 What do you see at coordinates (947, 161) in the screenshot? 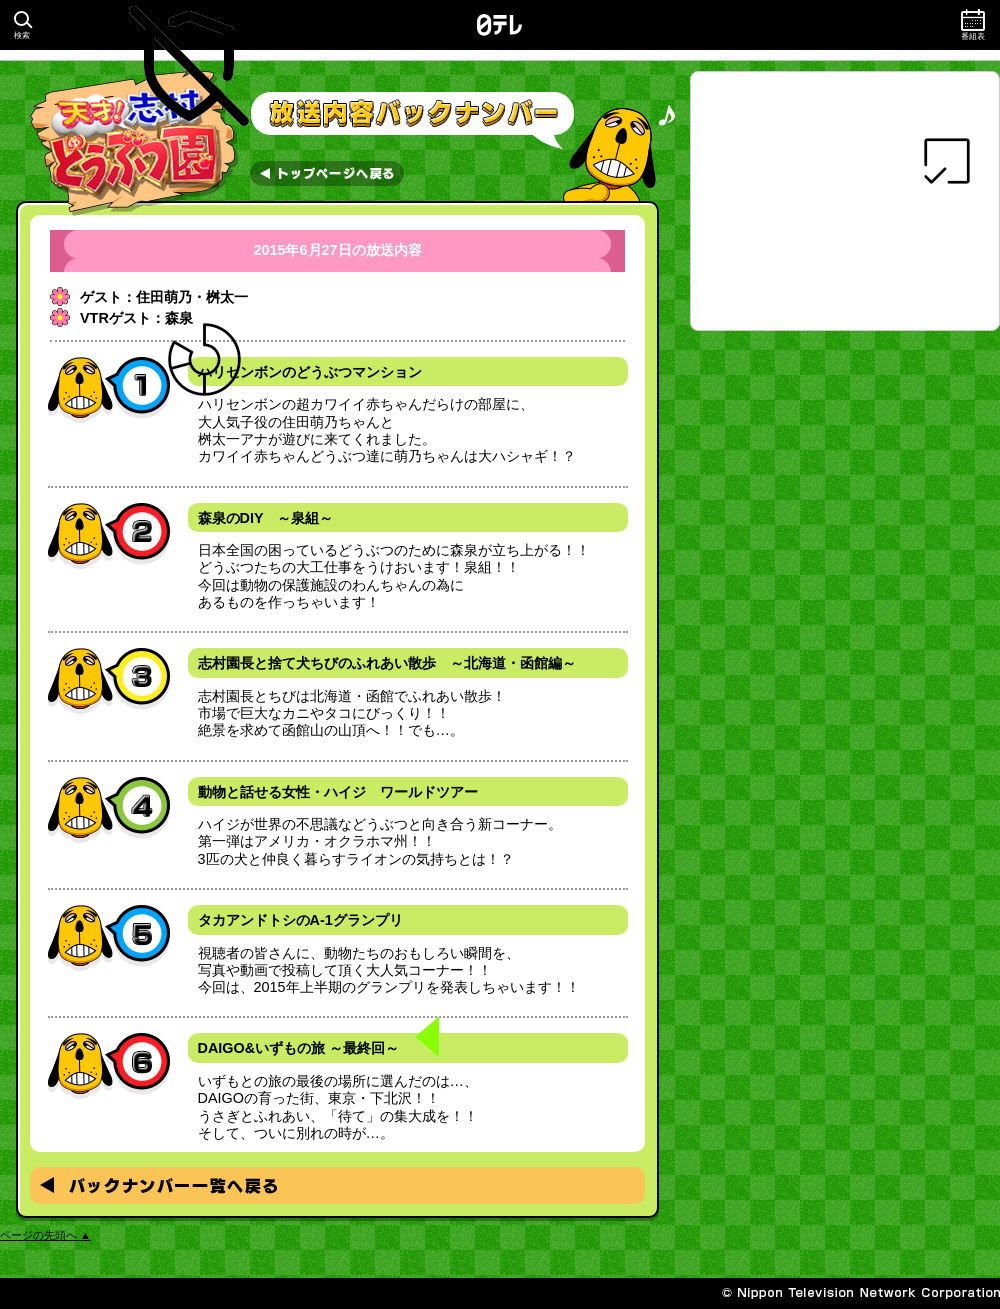
I see `mark task as complete` at bounding box center [947, 161].